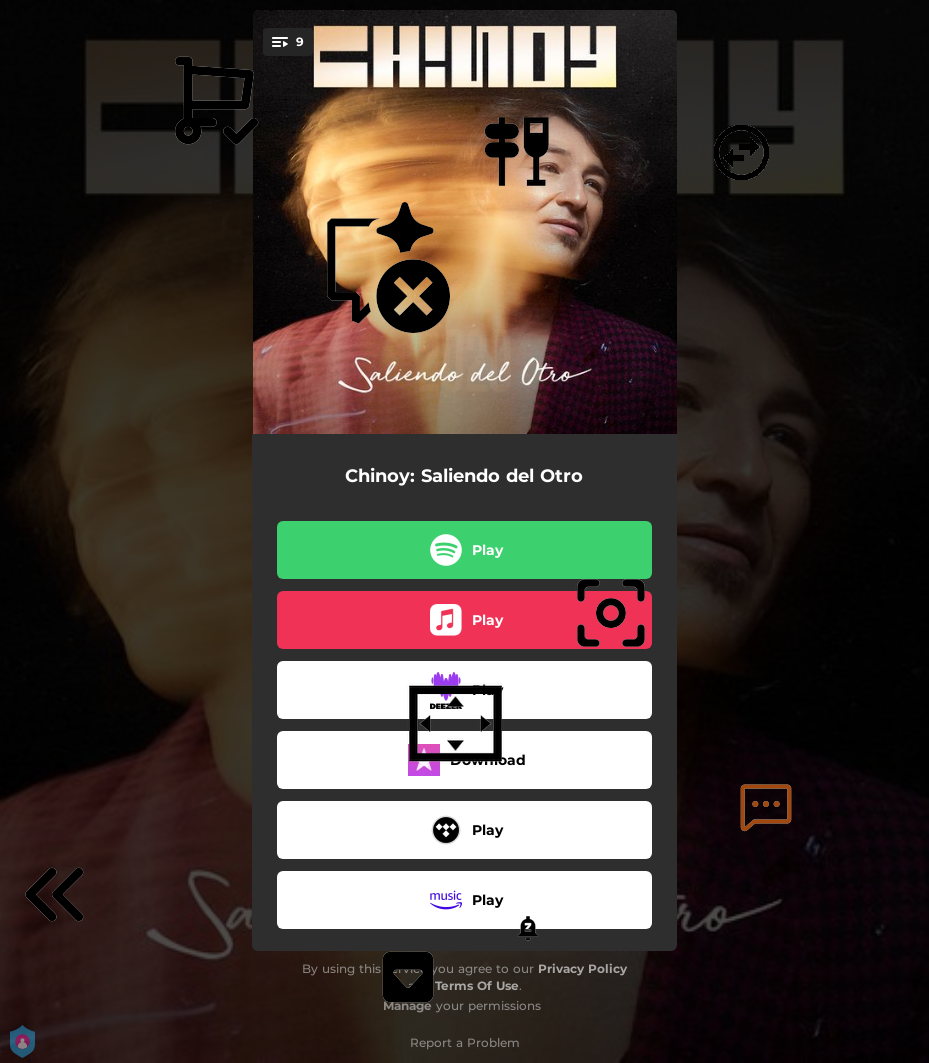  What do you see at coordinates (384, 267) in the screenshot?
I see `ai chat error or failed response` at bounding box center [384, 267].